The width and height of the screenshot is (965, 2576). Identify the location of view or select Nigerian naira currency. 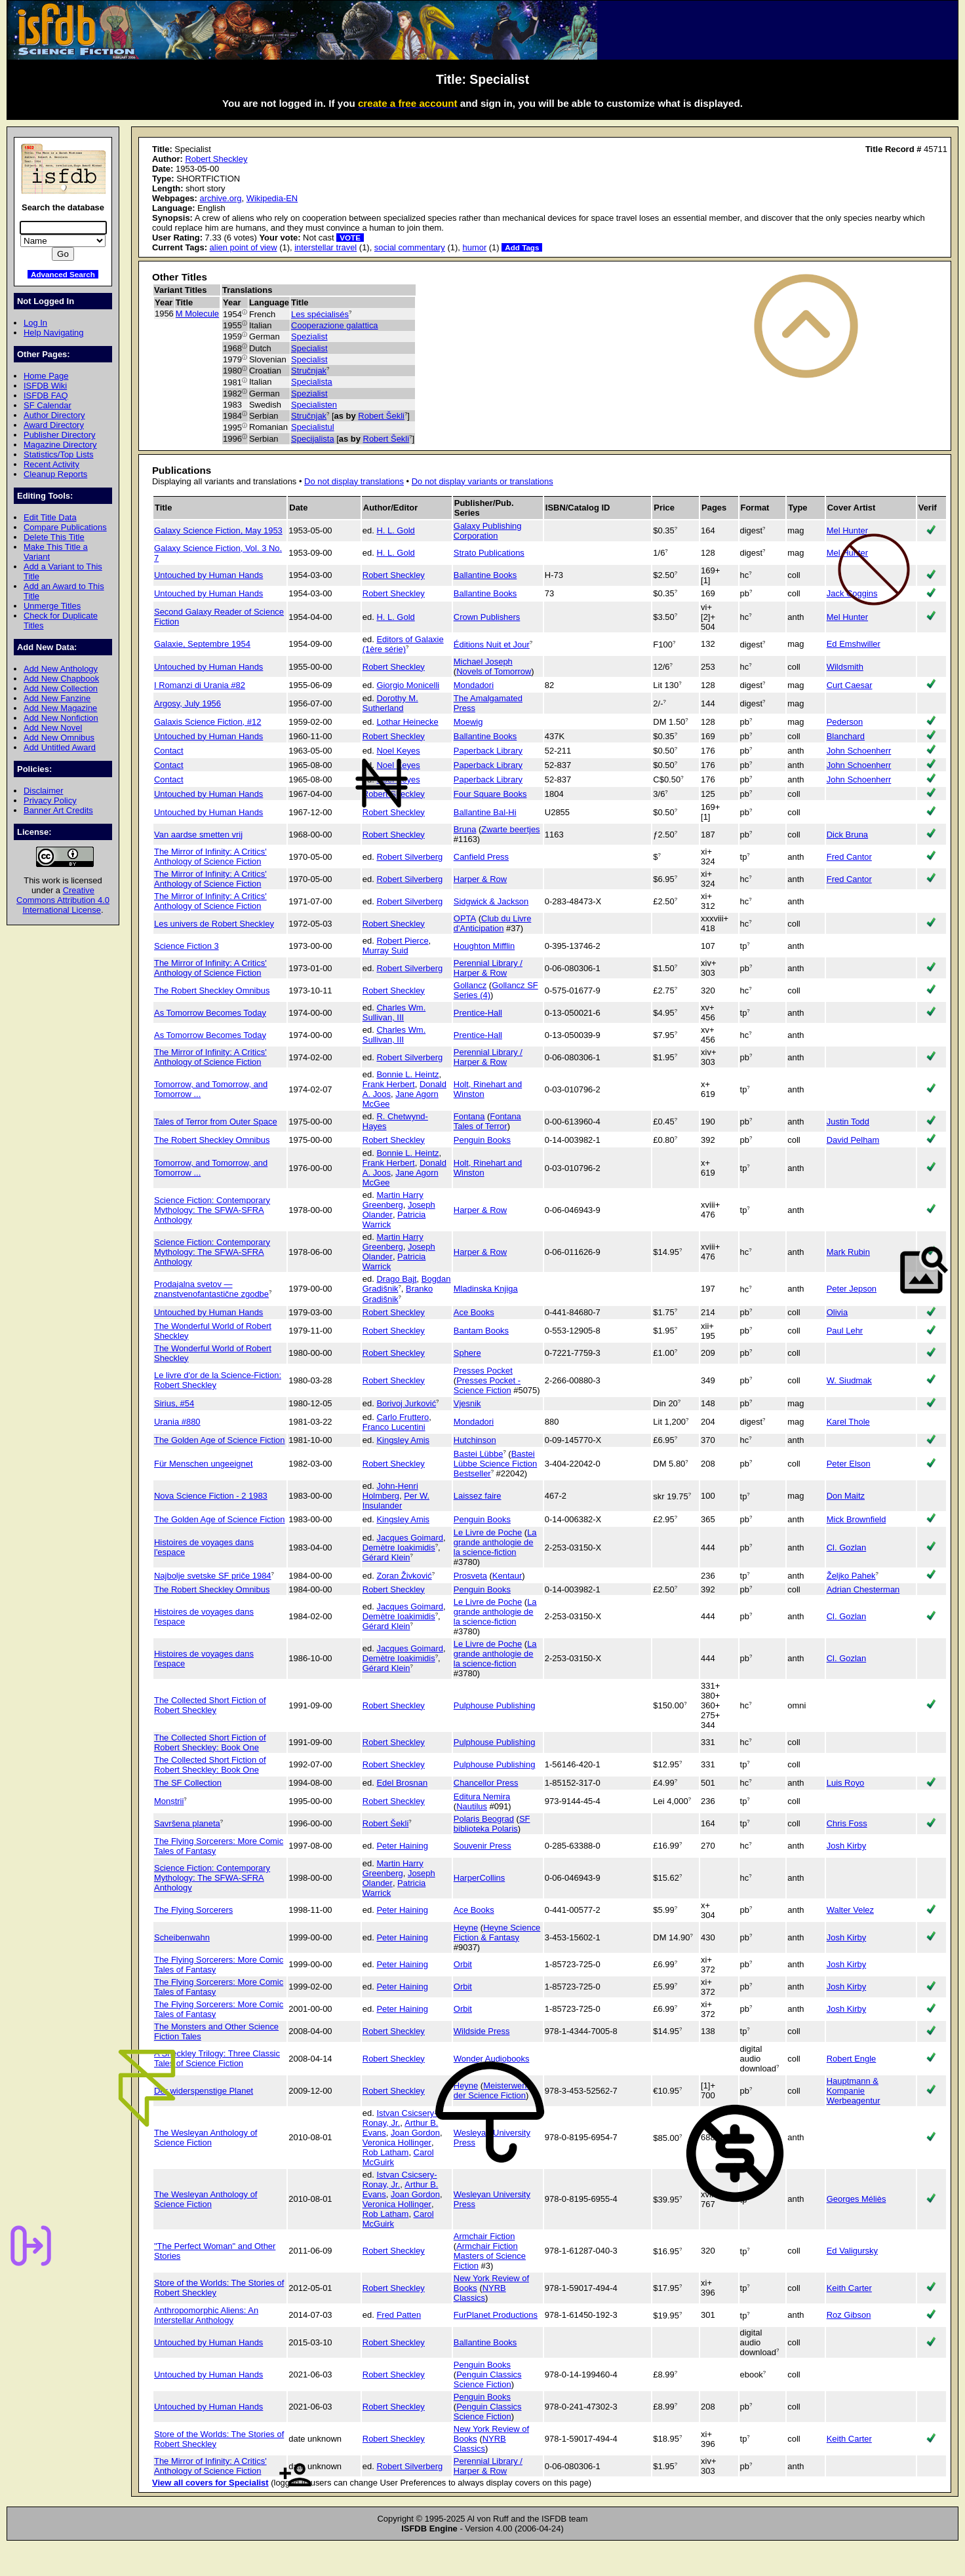
(382, 783).